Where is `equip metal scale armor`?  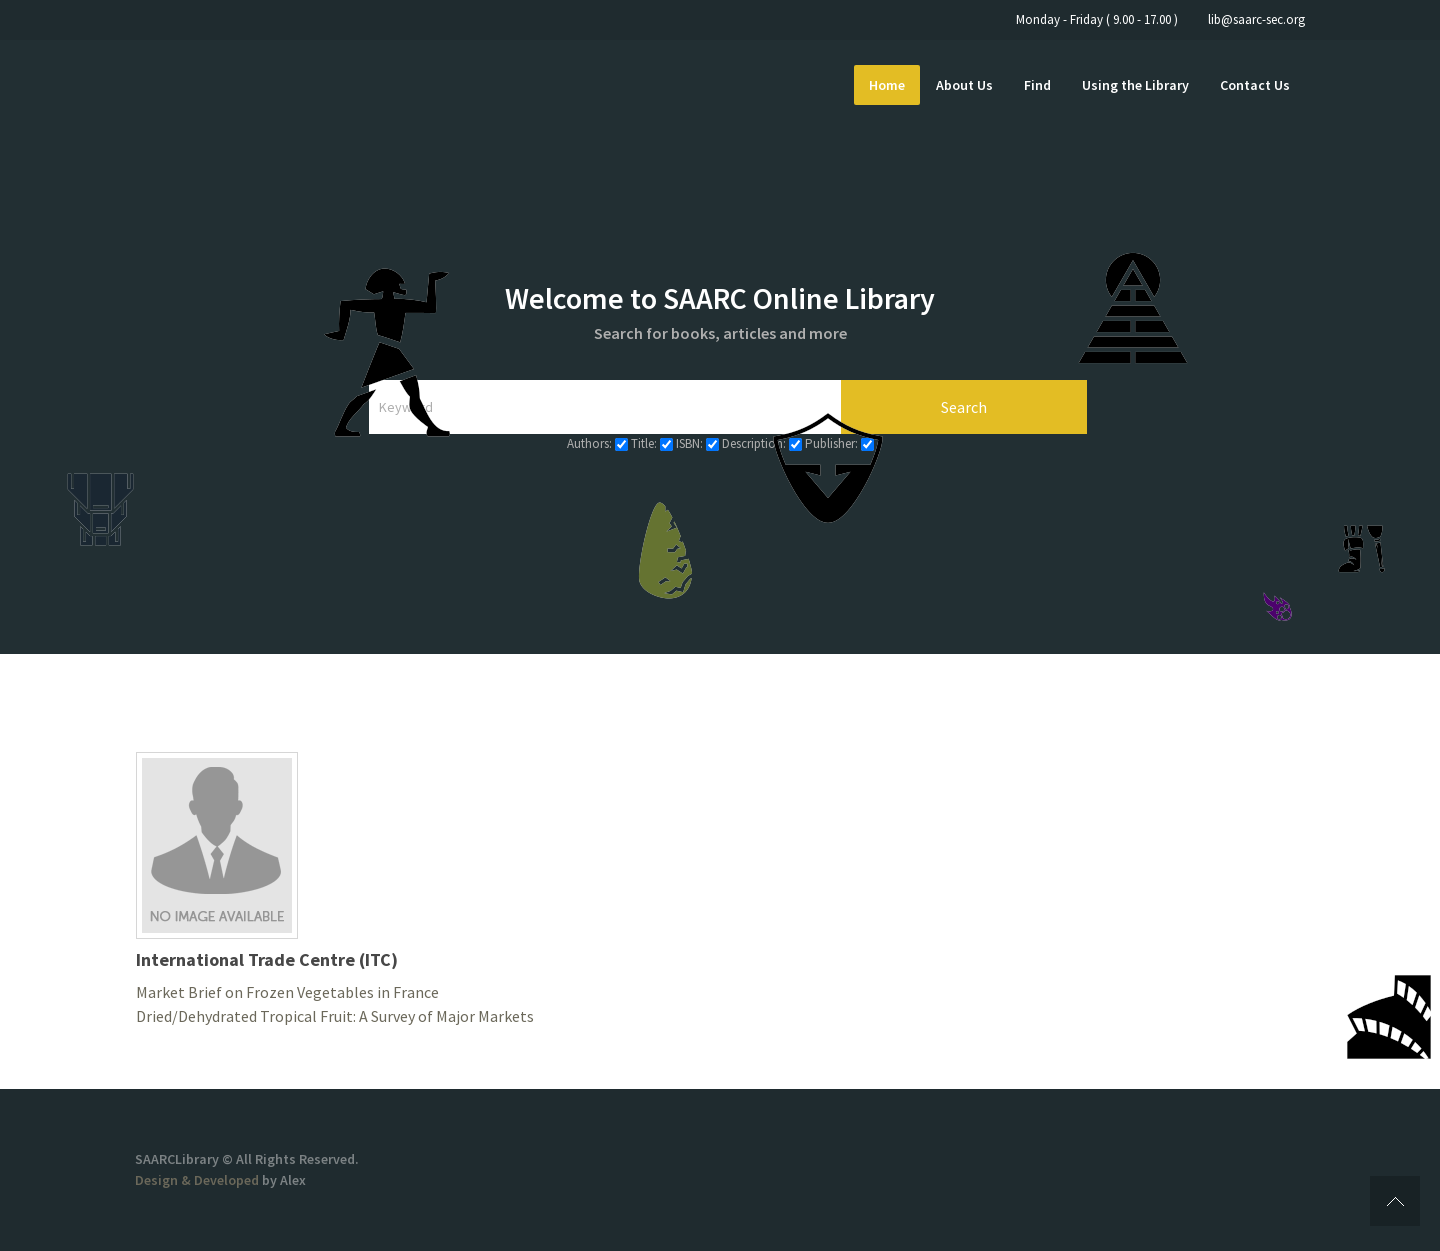 equip metal scale armor is located at coordinates (100, 509).